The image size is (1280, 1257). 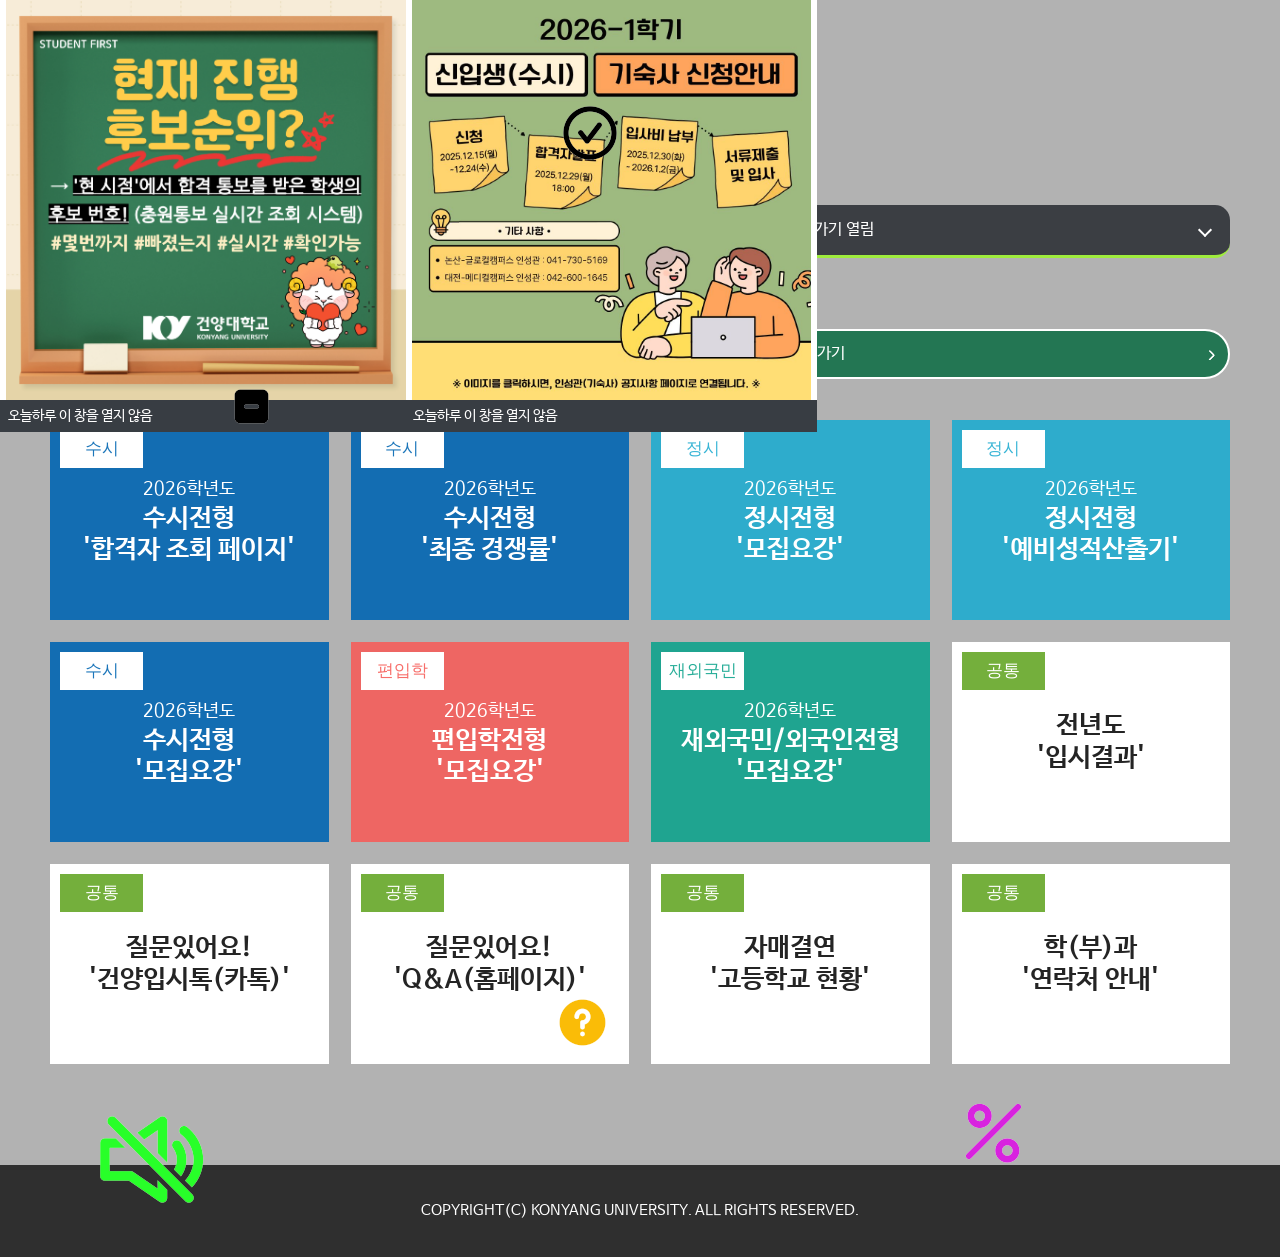 What do you see at coordinates (590, 133) in the screenshot?
I see `confirms a completed action or task` at bounding box center [590, 133].